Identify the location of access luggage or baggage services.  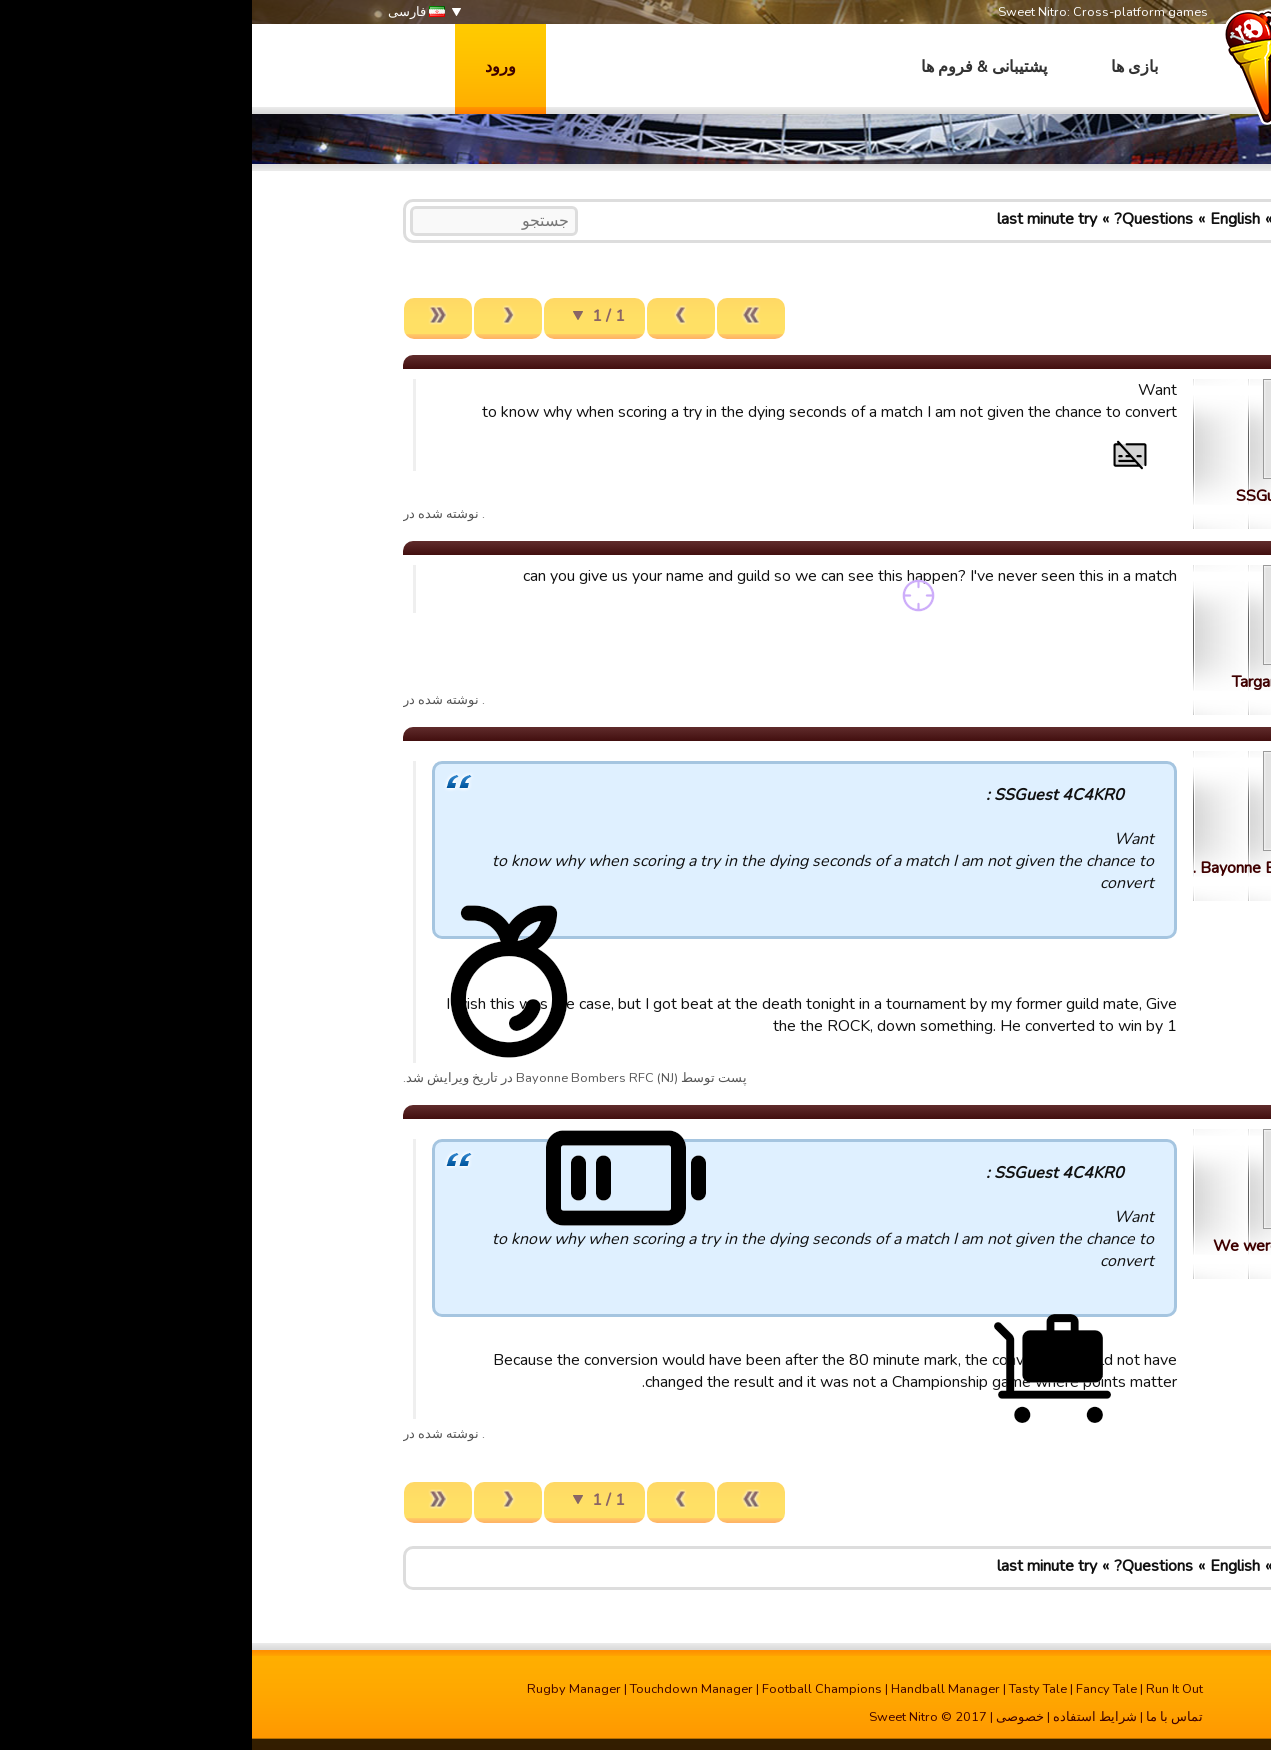
(1050, 1366).